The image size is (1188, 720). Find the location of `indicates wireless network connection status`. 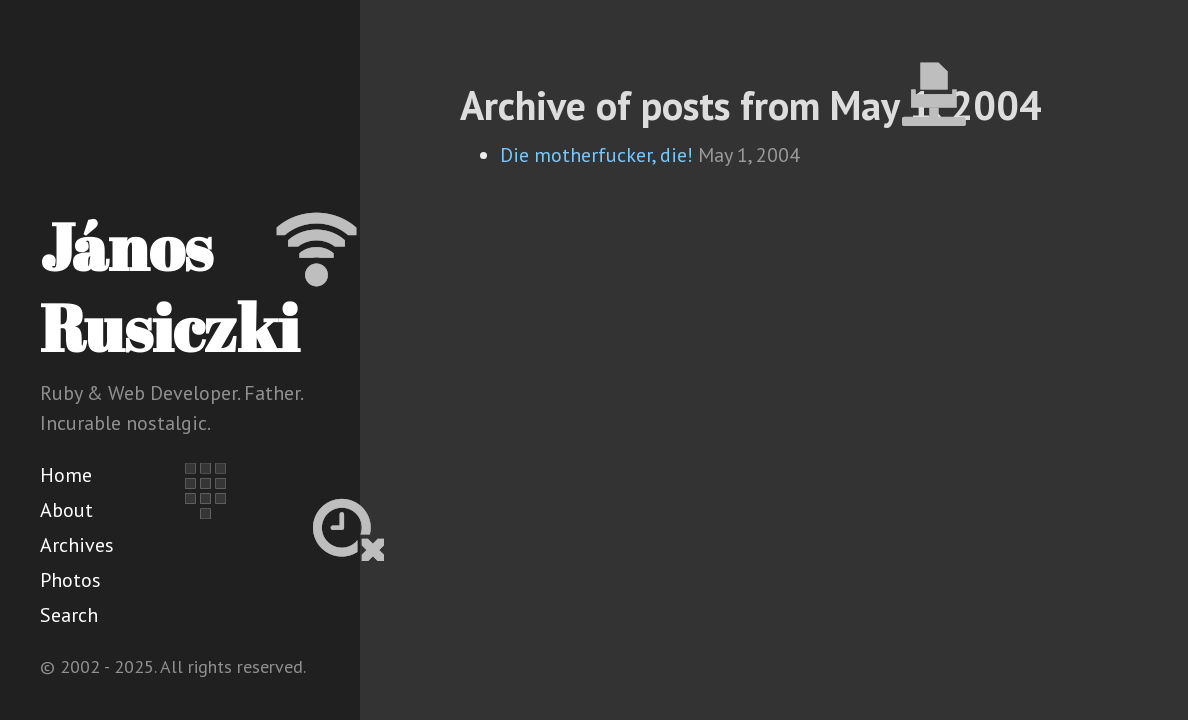

indicates wireless network connection status is located at coordinates (316, 246).